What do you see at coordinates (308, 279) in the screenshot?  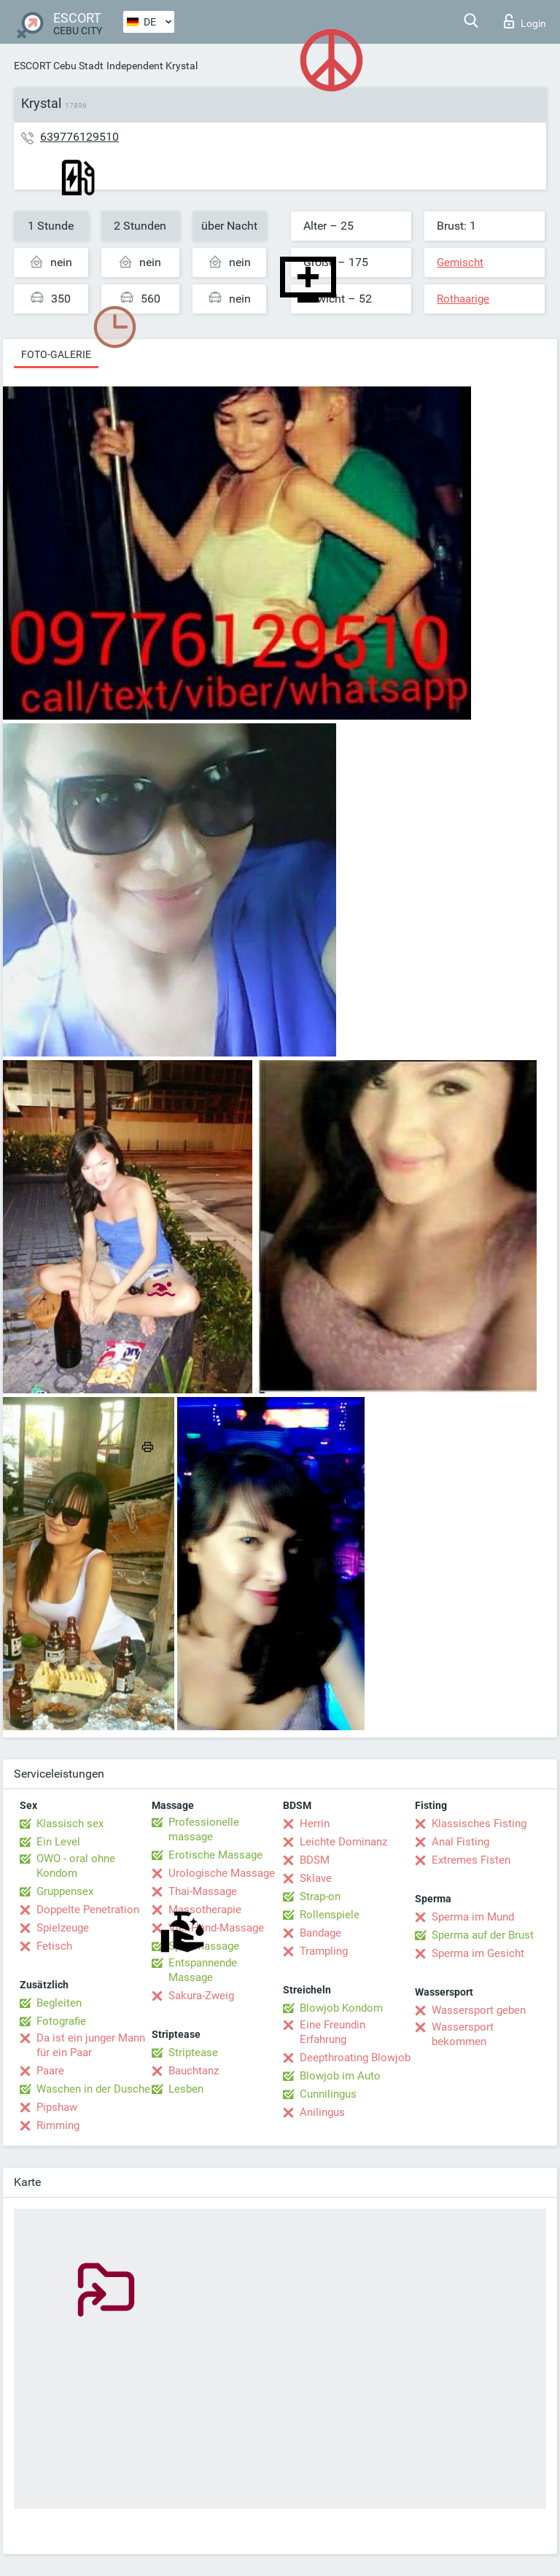 I see `add current video to watch queue` at bounding box center [308, 279].